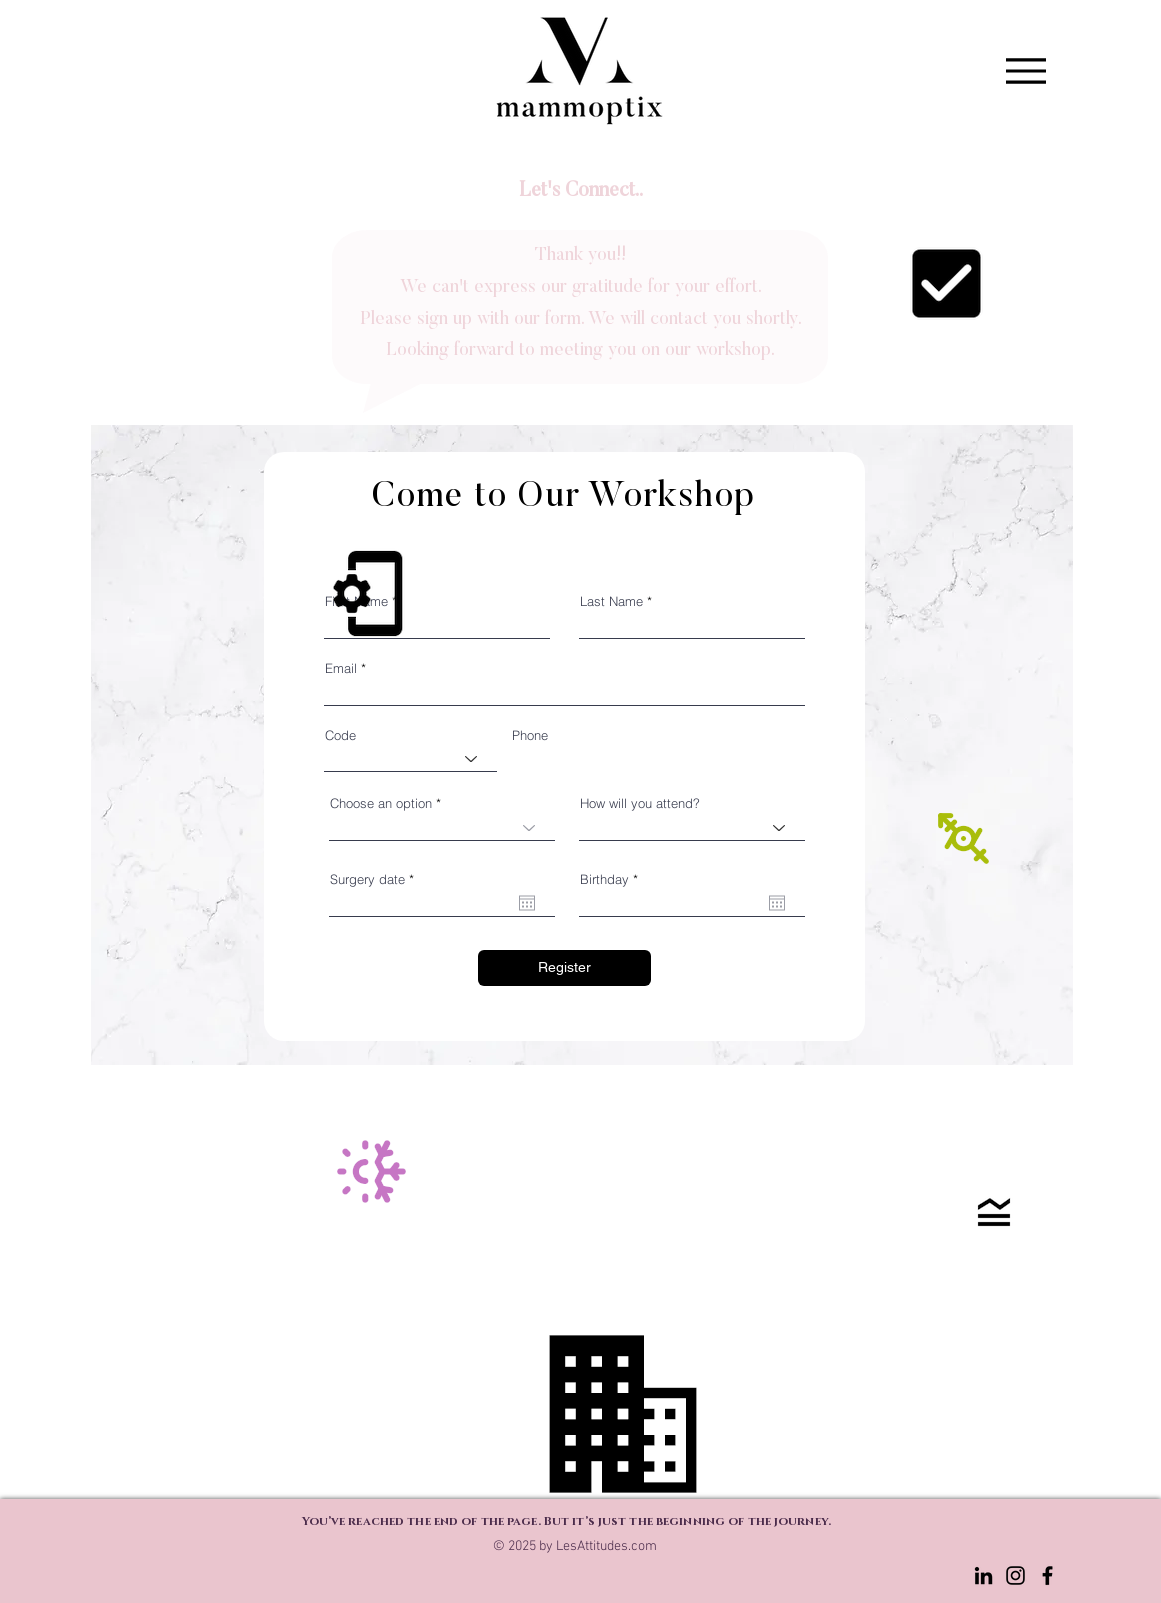  Describe the element at coordinates (963, 838) in the screenshot. I see `indicates genderfluid identity option` at that location.